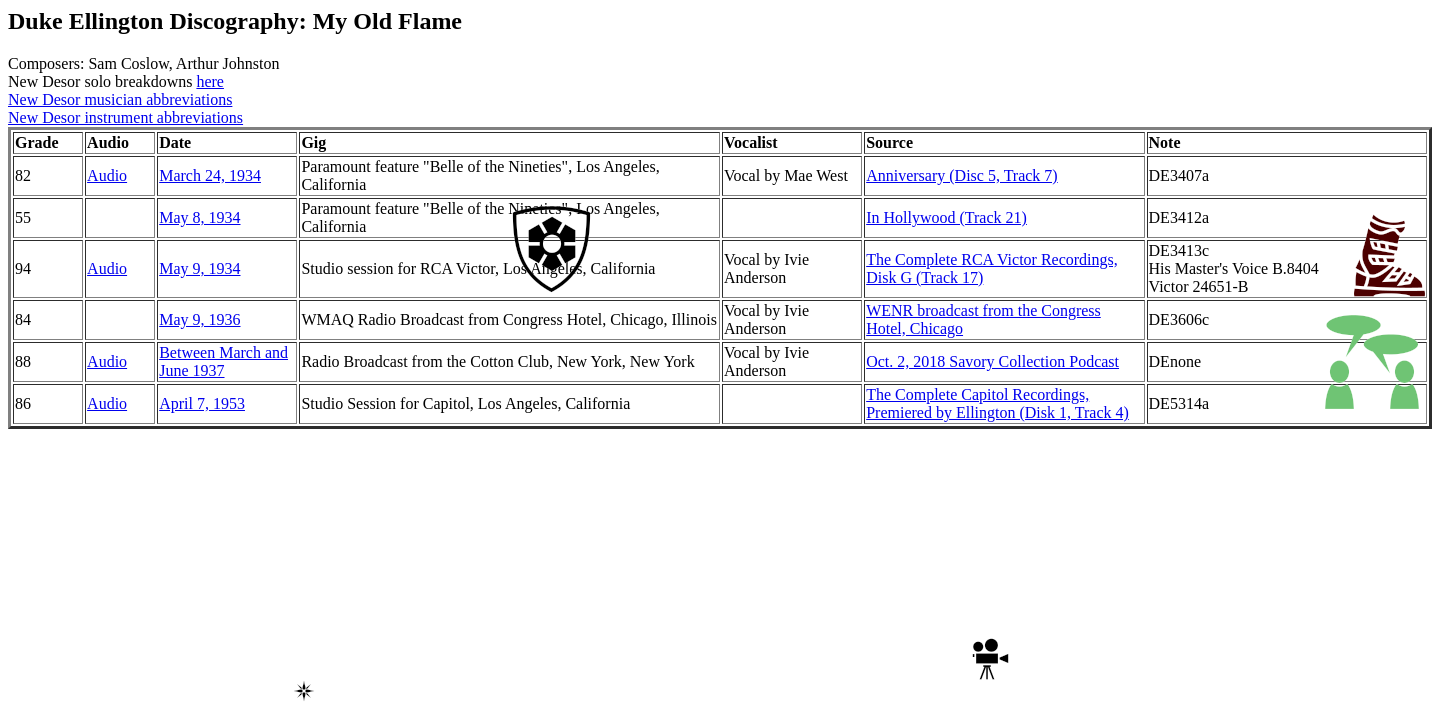 This screenshot has width=1440, height=720. Describe the element at coordinates (551, 249) in the screenshot. I see `activate ice or frost defense ability` at that location.